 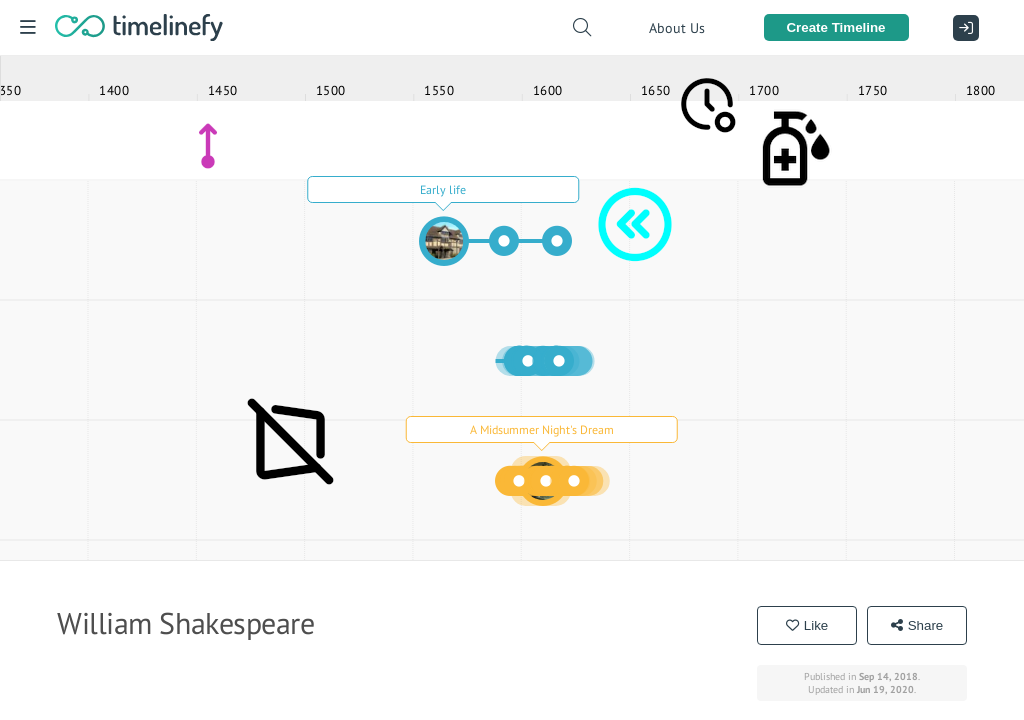 I want to click on go back to the previous section, so click(x=635, y=224).